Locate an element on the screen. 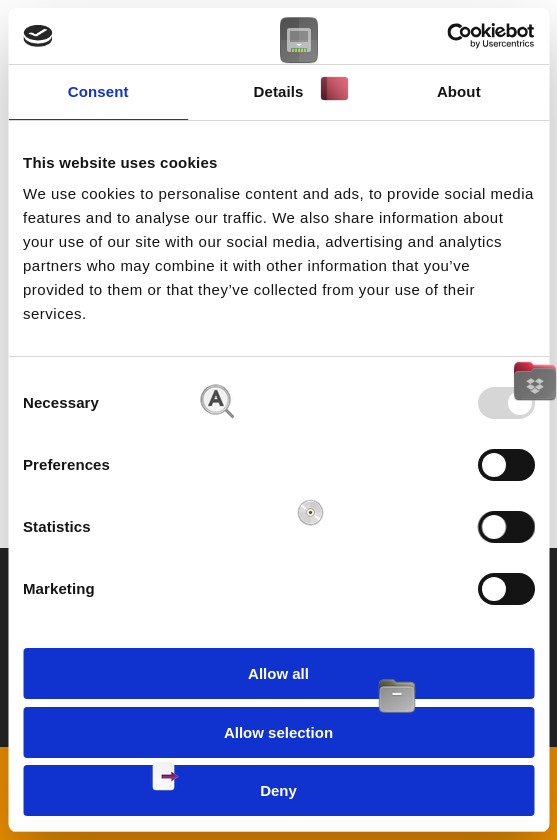  search within file contents is located at coordinates (217, 401).